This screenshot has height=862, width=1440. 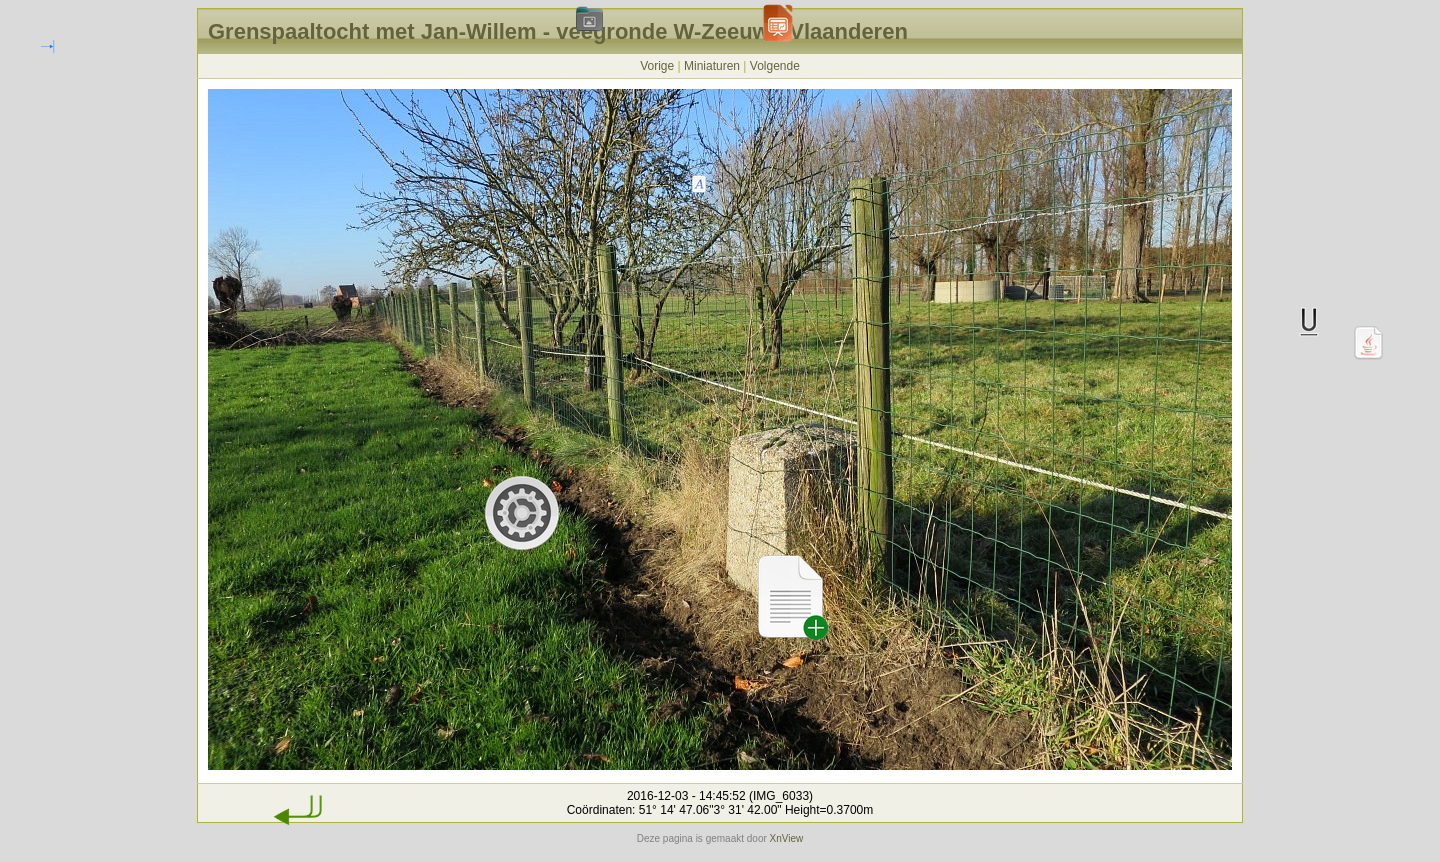 What do you see at coordinates (297, 810) in the screenshot?
I see `reply to all recipients in an email thread` at bounding box center [297, 810].